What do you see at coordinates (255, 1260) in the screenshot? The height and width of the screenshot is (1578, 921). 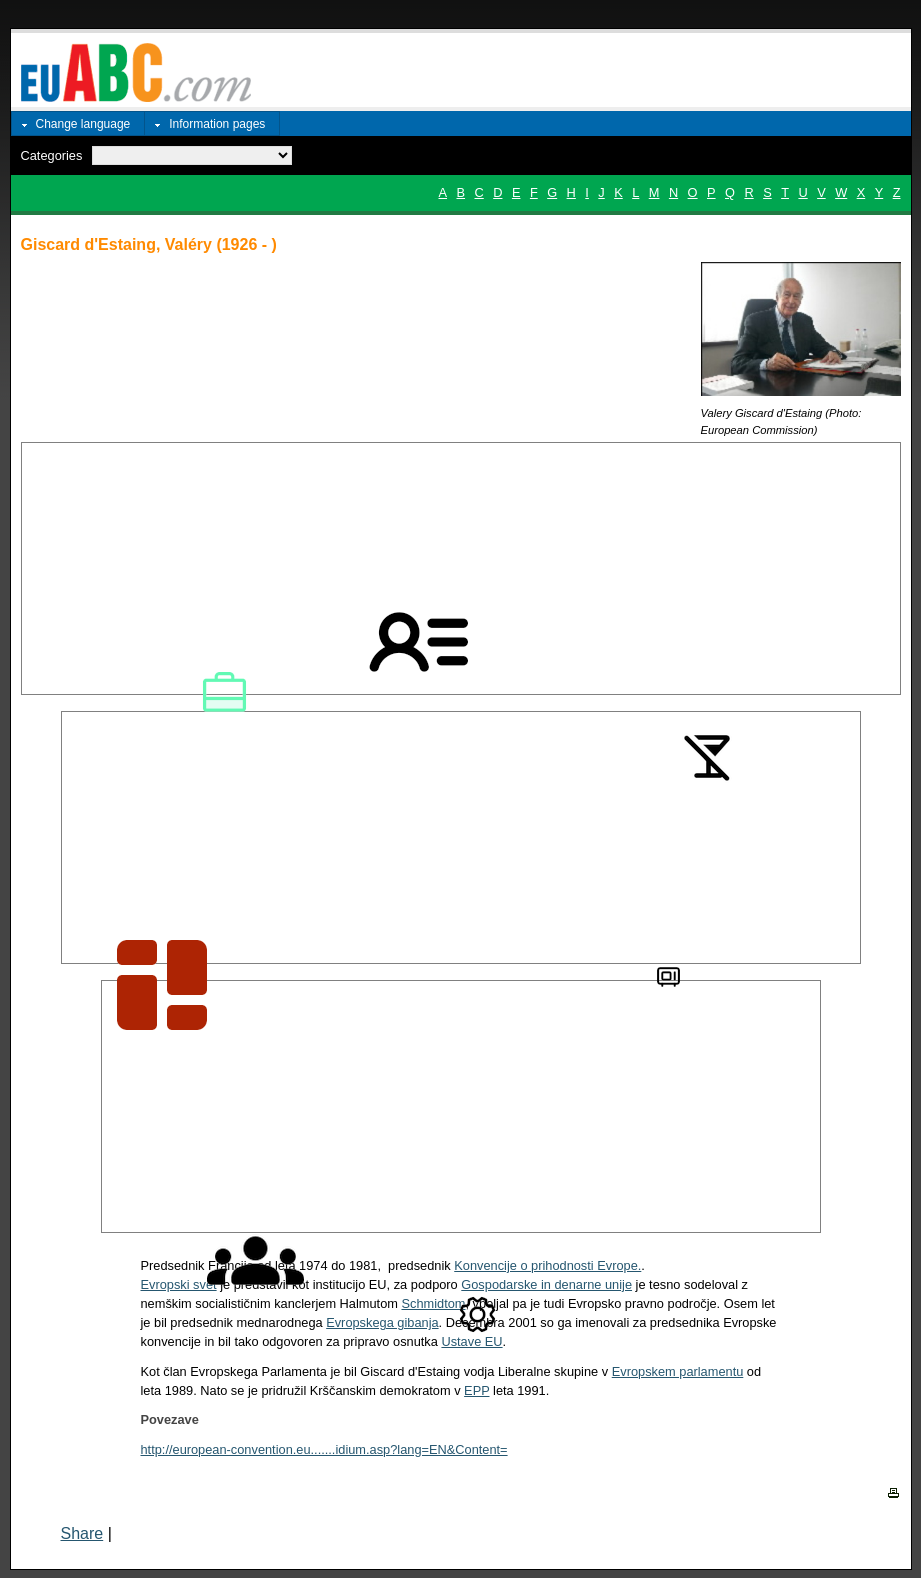 I see `view or manage groups` at bounding box center [255, 1260].